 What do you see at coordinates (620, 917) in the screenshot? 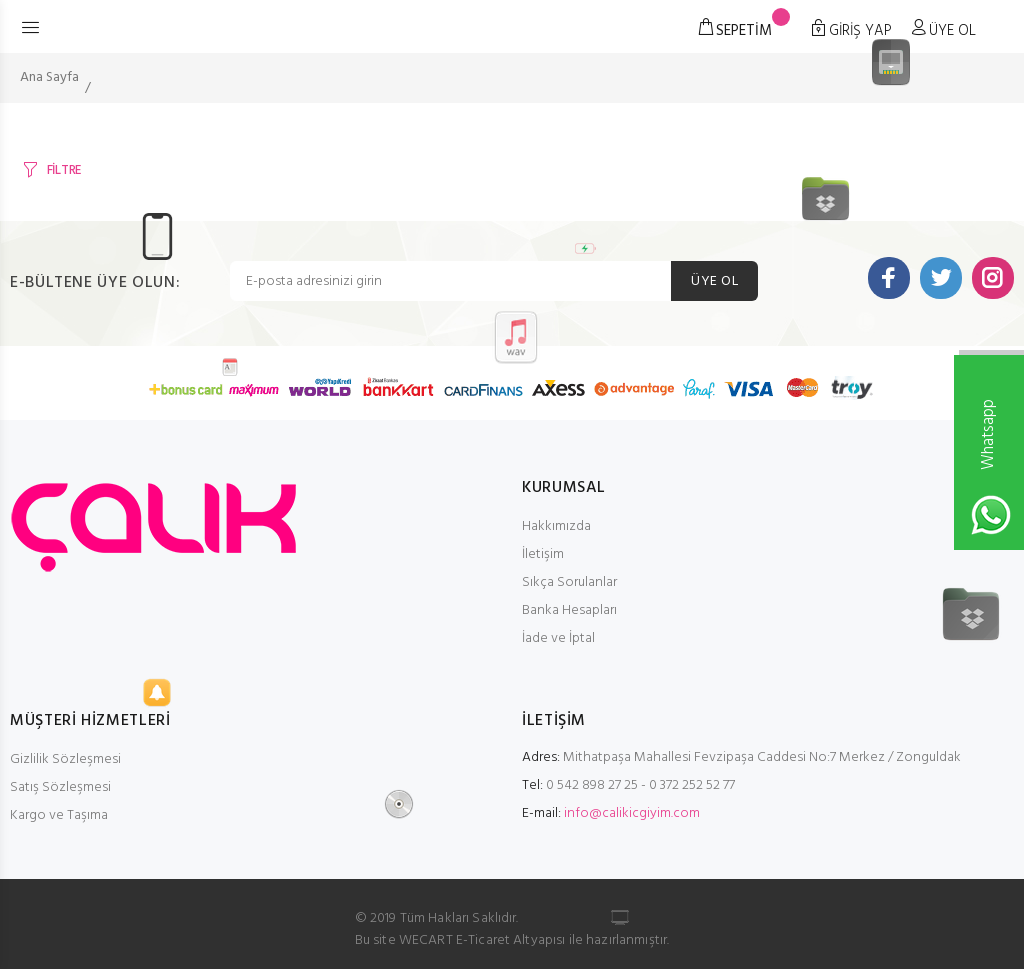
I see `access display settings` at bounding box center [620, 917].